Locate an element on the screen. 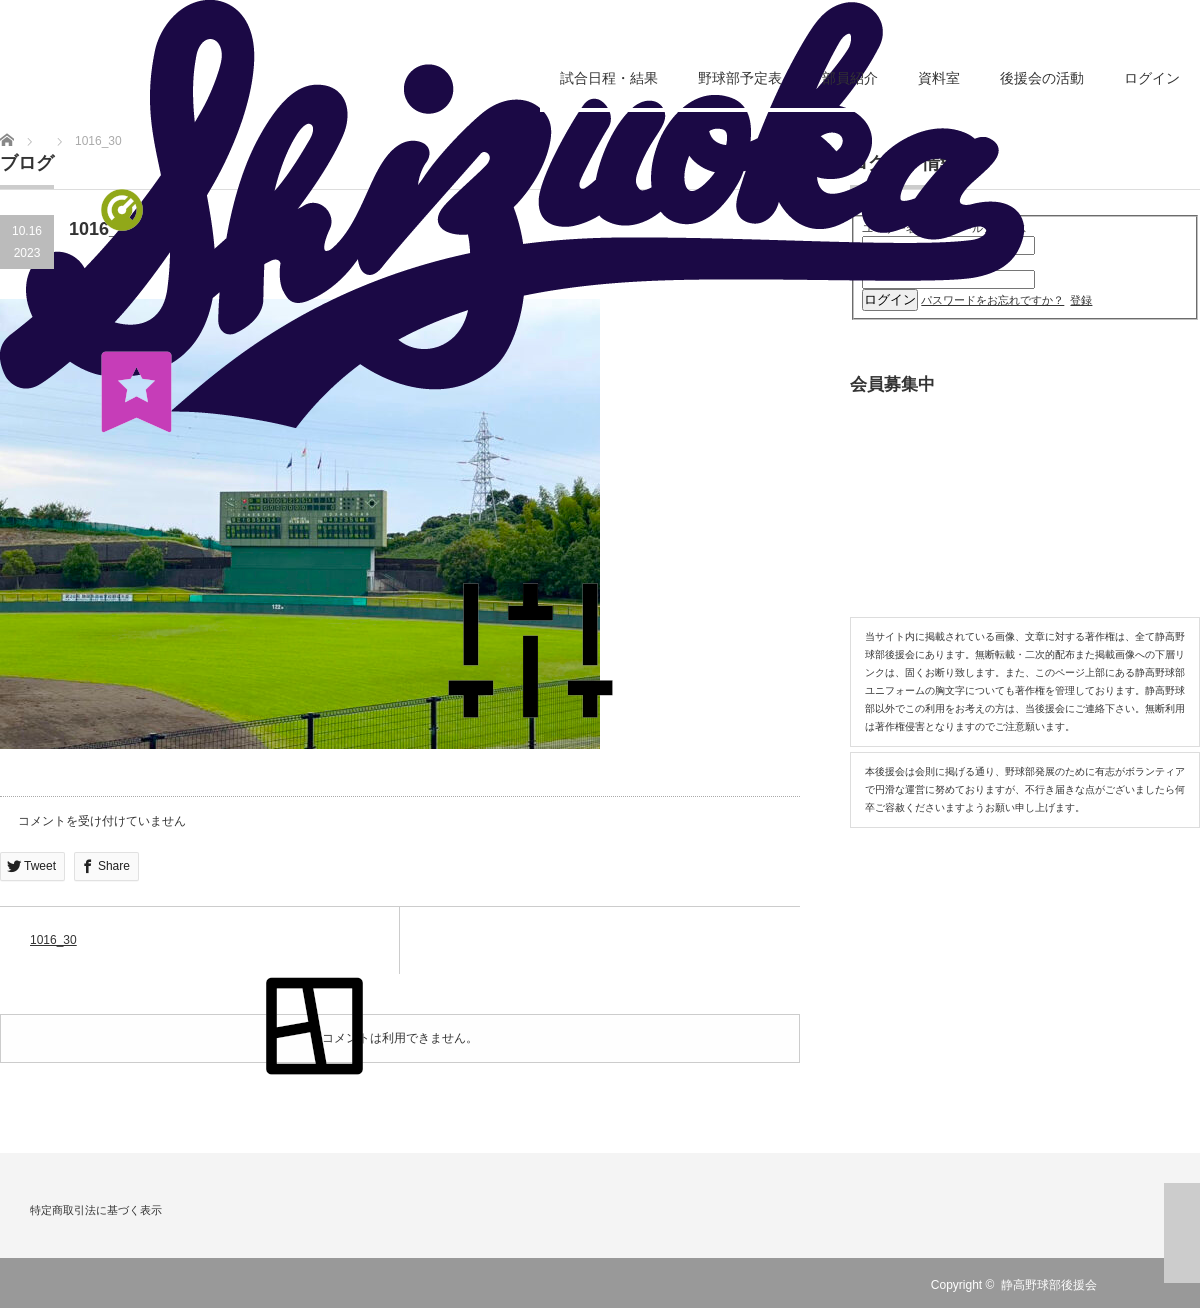 This screenshot has width=1200, height=1308. create a photo collage is located at coordinates (314, 1025).